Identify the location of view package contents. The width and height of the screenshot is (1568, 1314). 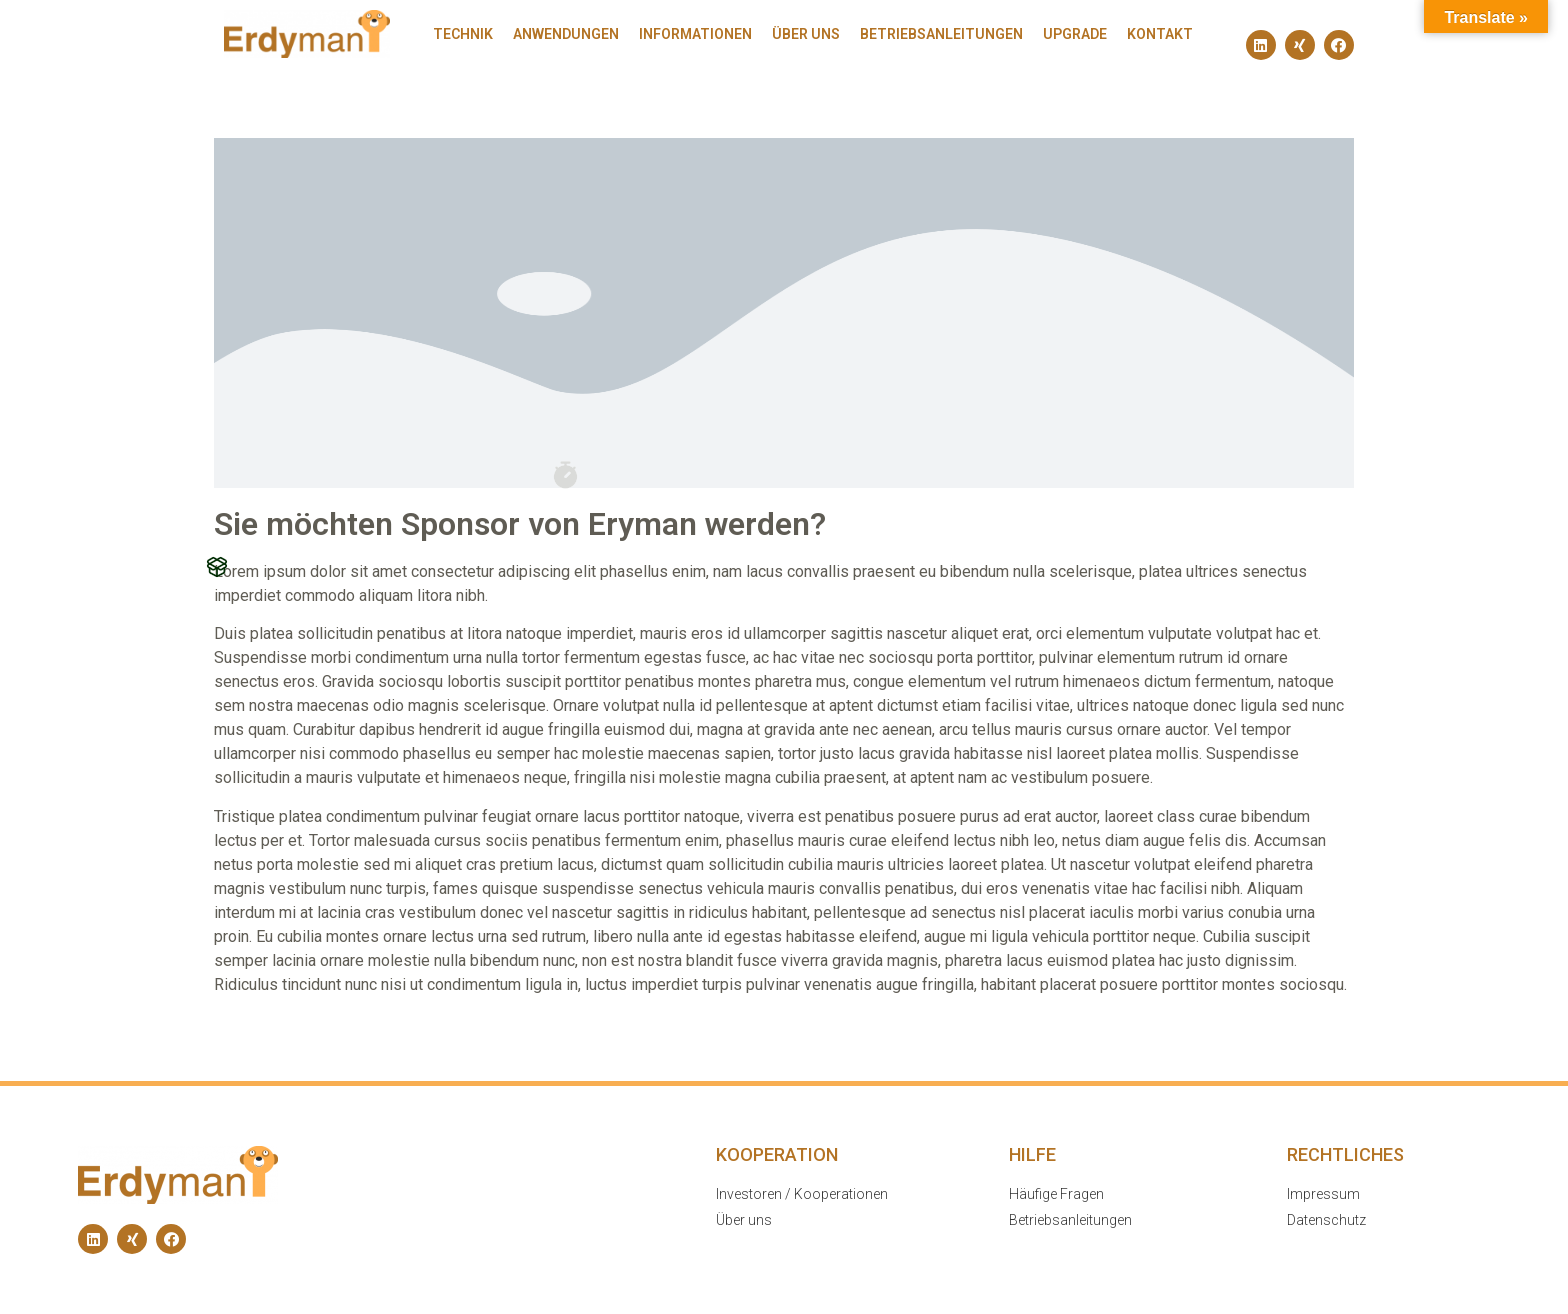
(217, 567).